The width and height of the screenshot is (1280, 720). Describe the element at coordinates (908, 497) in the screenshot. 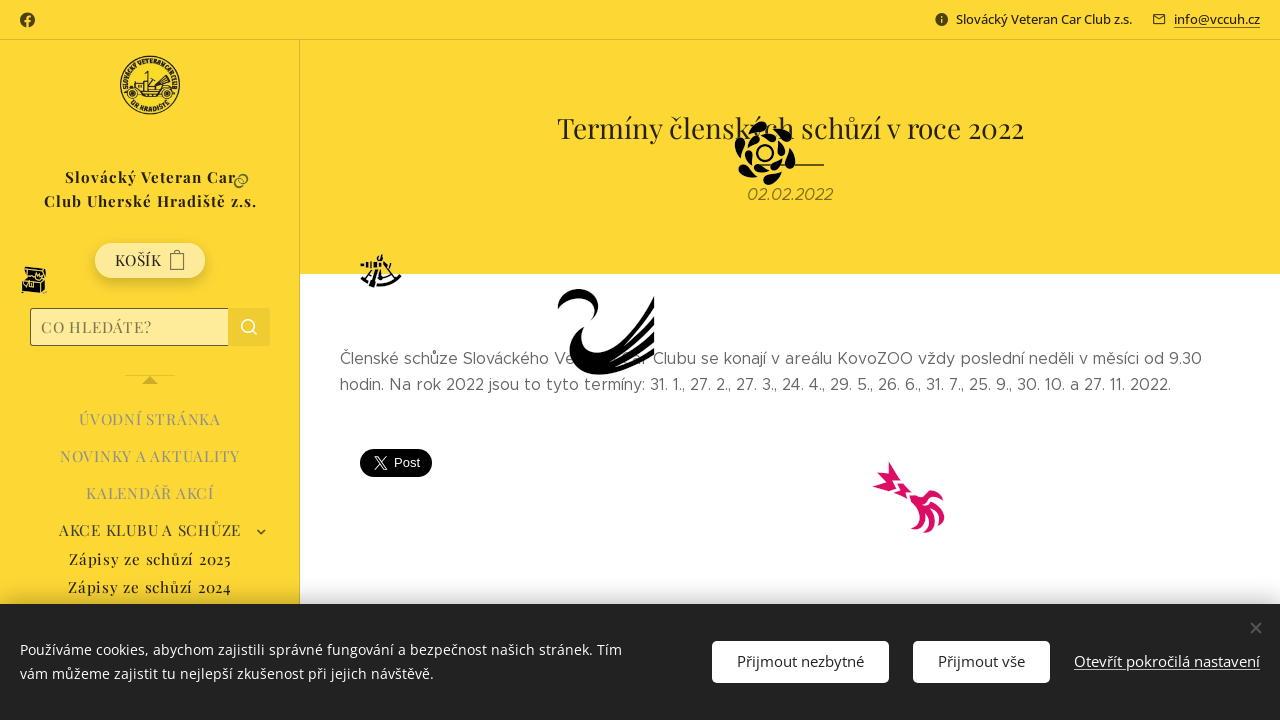

I see `bird foot or talon game element` at that location.